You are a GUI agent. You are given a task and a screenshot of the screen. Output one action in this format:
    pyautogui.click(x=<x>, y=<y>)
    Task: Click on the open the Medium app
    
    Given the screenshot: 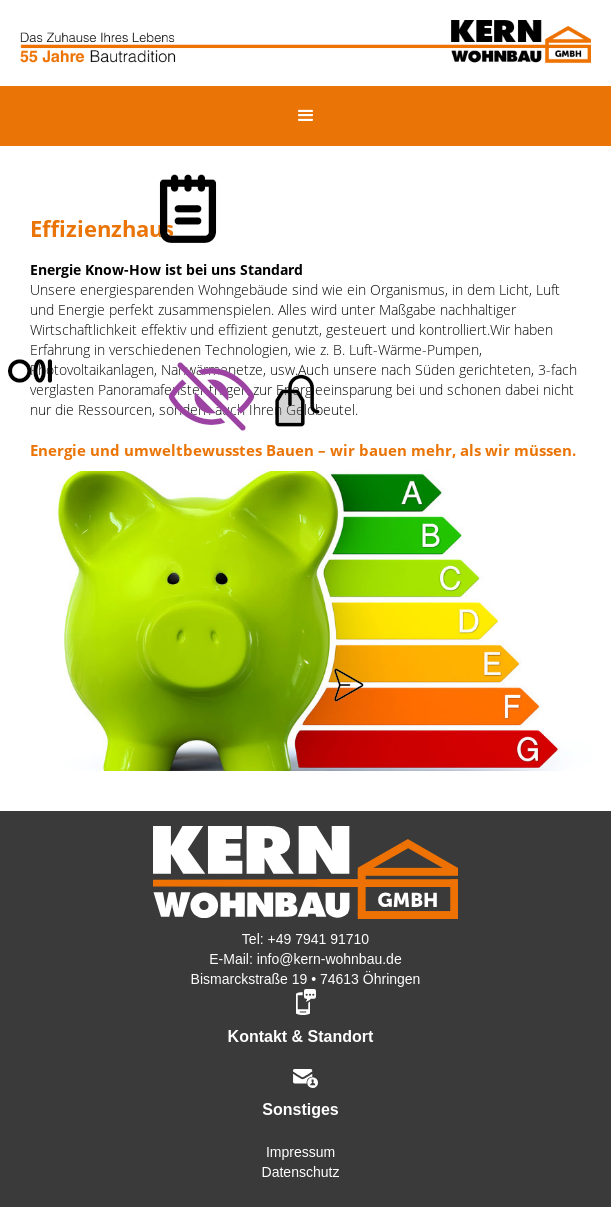 What is the action you would take?
    pyautogui.click(x=30, y=371)
    